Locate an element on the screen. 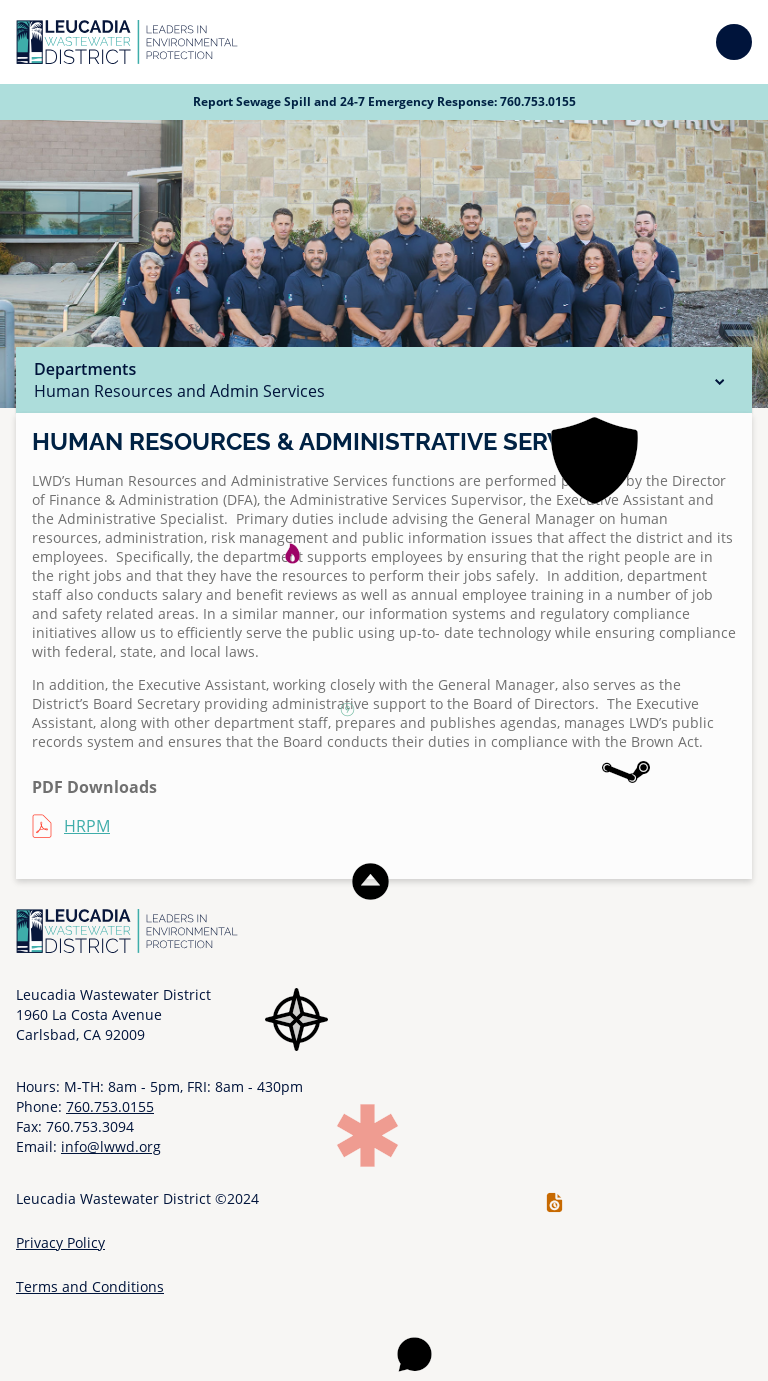 This screenshot has height=1381, width=768. indicates trending or hot content is located at coordinates (292, 553).